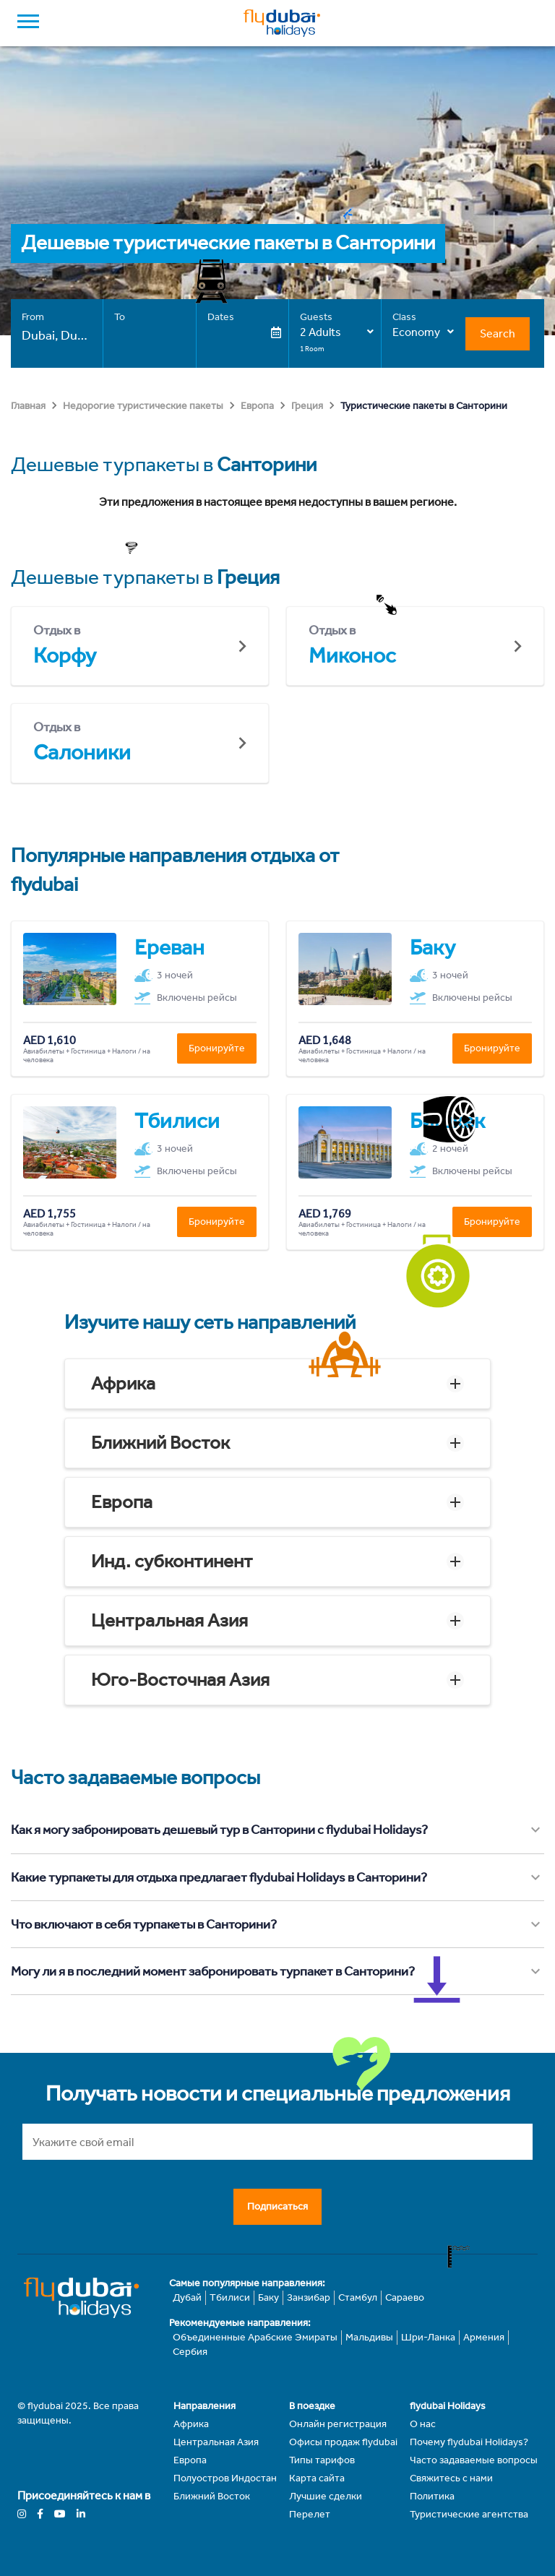 This screenshot has height=2576, width=555. What do you see at coordinates (449, 1119) in the screenshot?
I see `access turbine or engine controls` at bounding box center [449, 1119].